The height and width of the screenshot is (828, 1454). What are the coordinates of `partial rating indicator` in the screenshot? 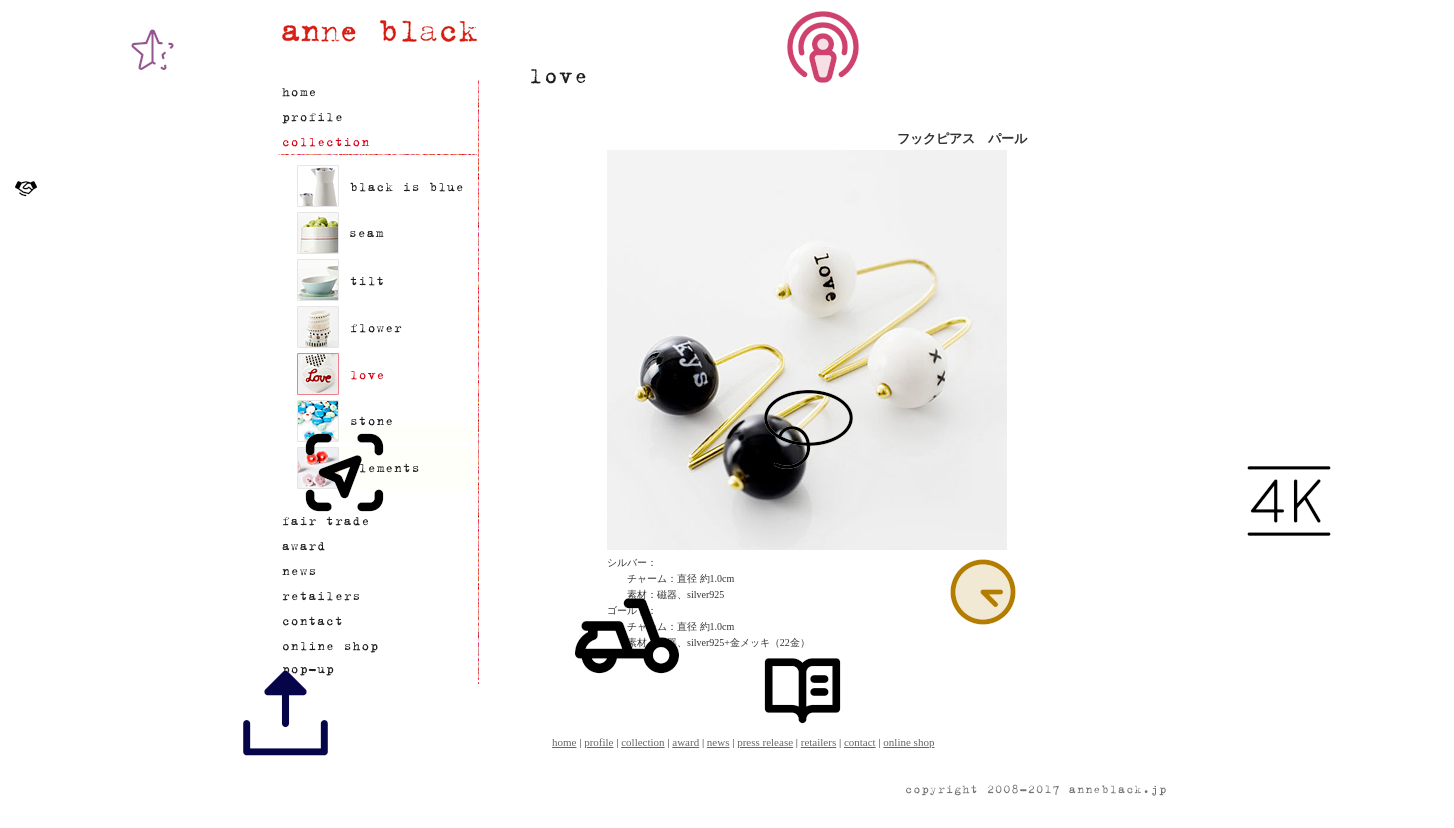 It's located at (152, 50).